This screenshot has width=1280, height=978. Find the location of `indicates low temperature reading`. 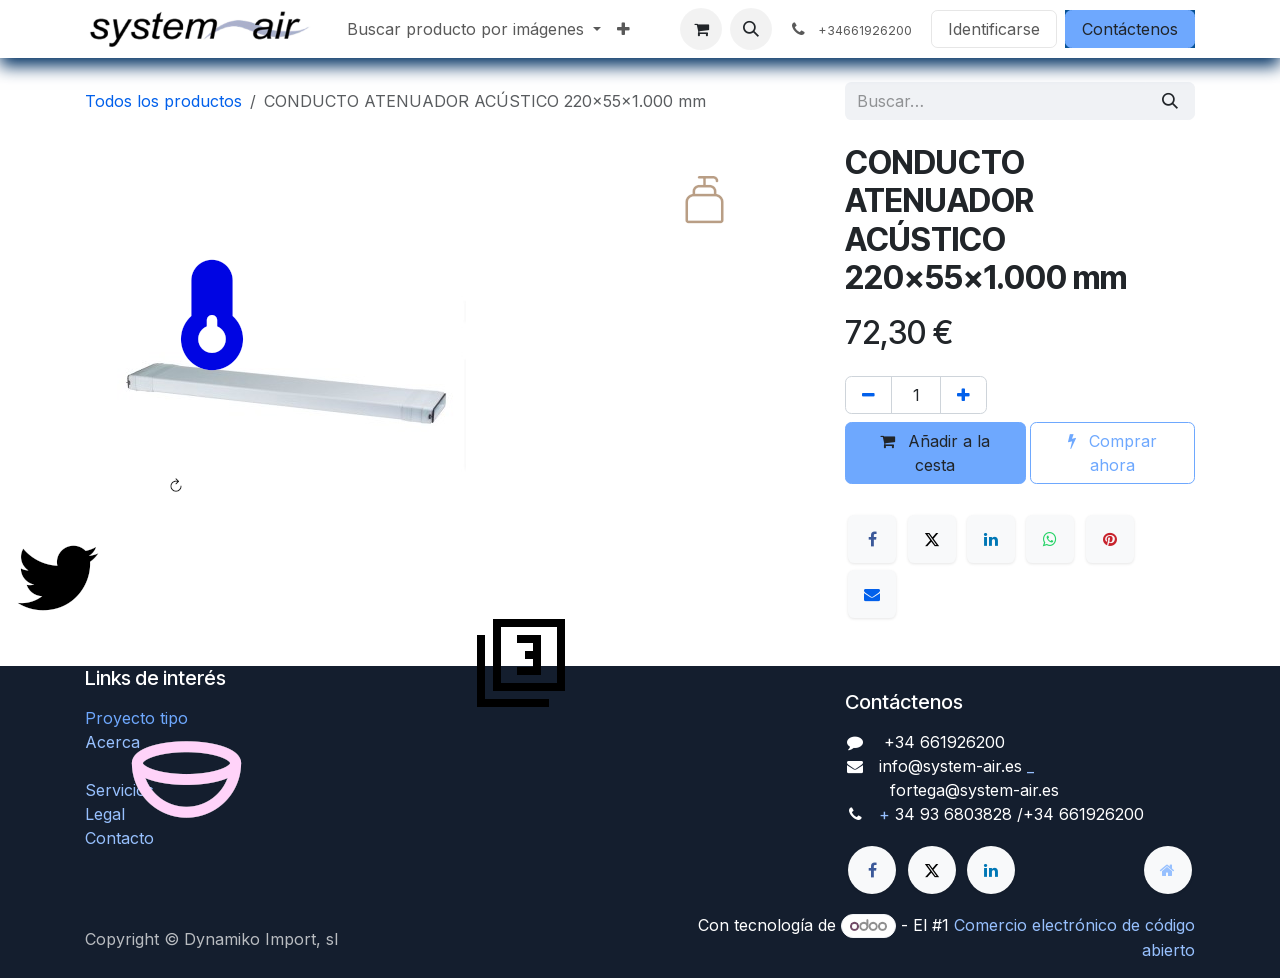

indicates low temperature reading is located at coordinates (212, 315).